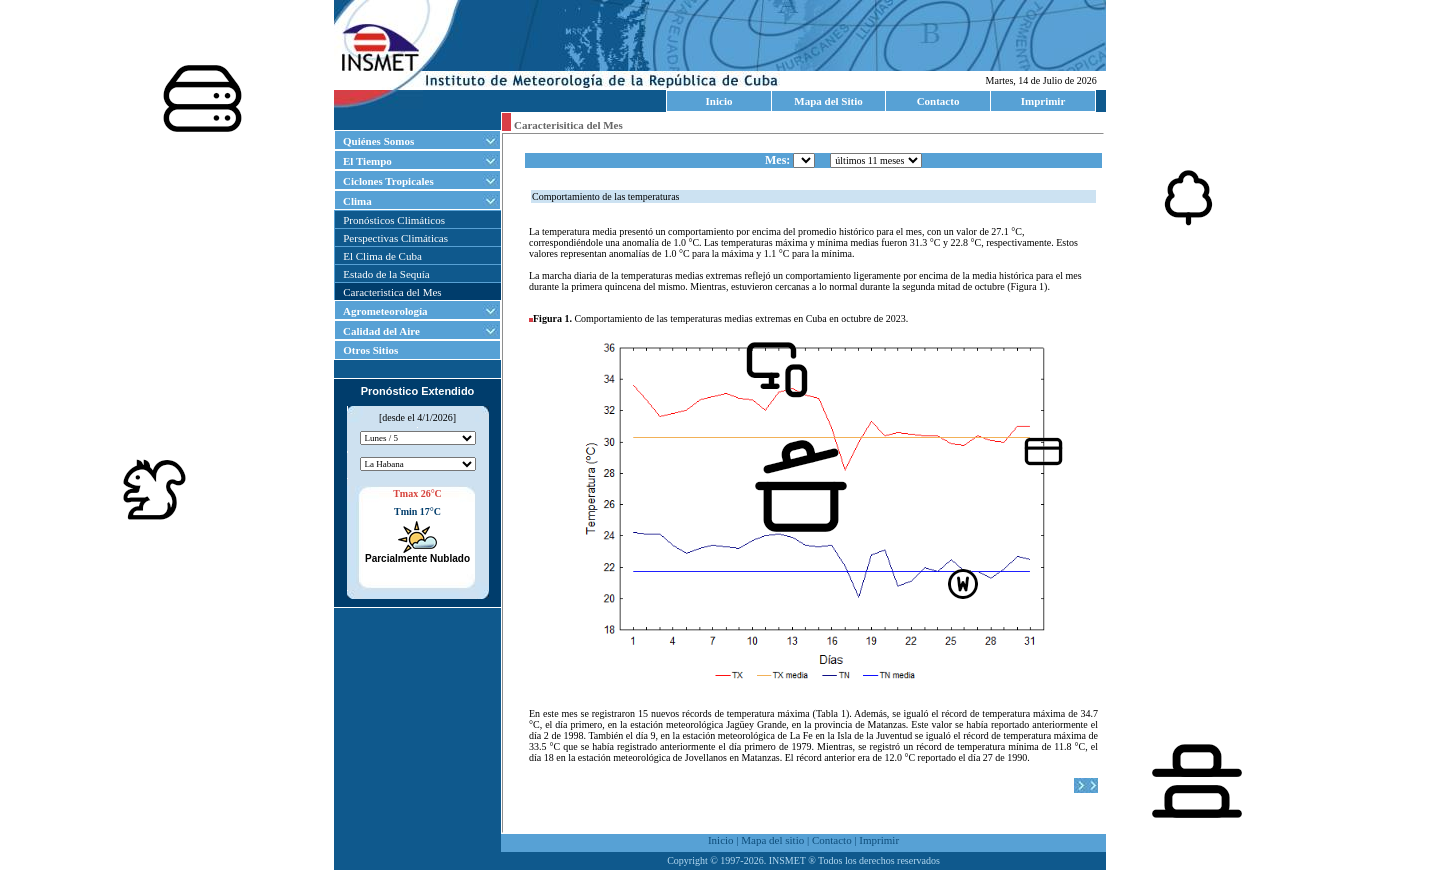 This screenshot has height=870, width=1440. What do you see at coordinates (801, 486) in the screenshot?
I see `access recipes or cooking features` at bounding box center [801, 486].